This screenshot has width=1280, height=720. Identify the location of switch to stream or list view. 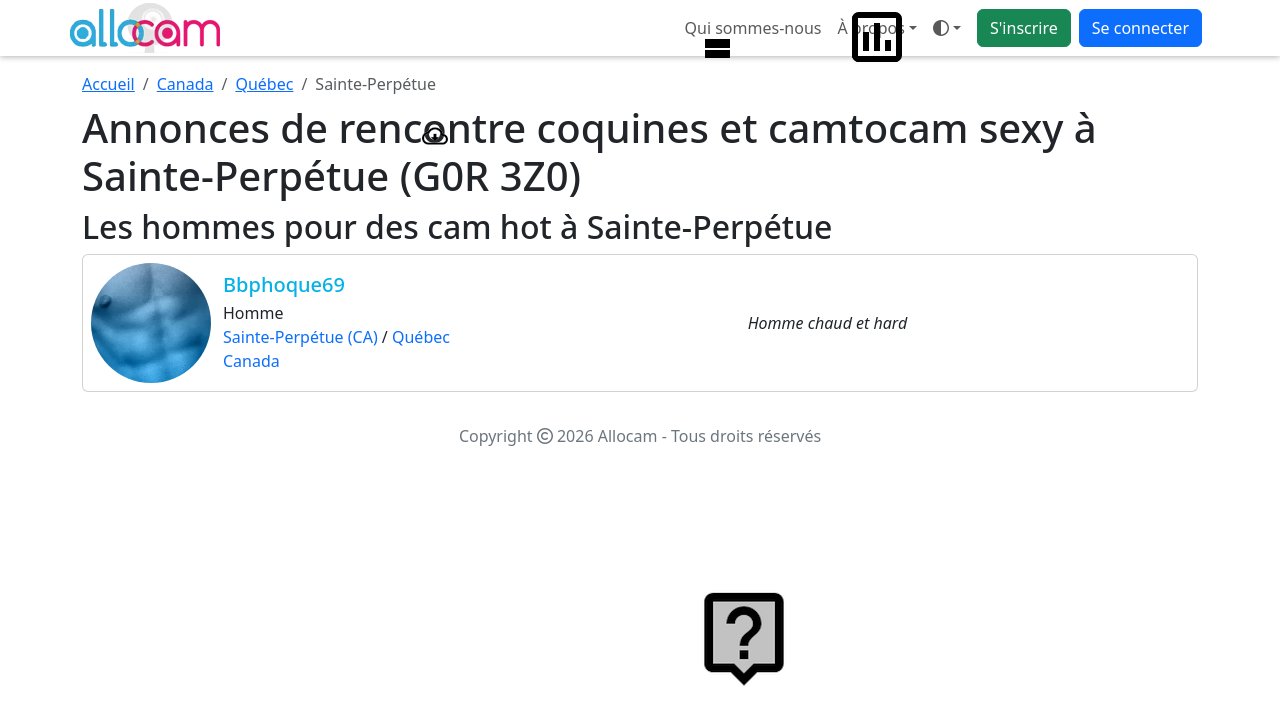
(716, 49).